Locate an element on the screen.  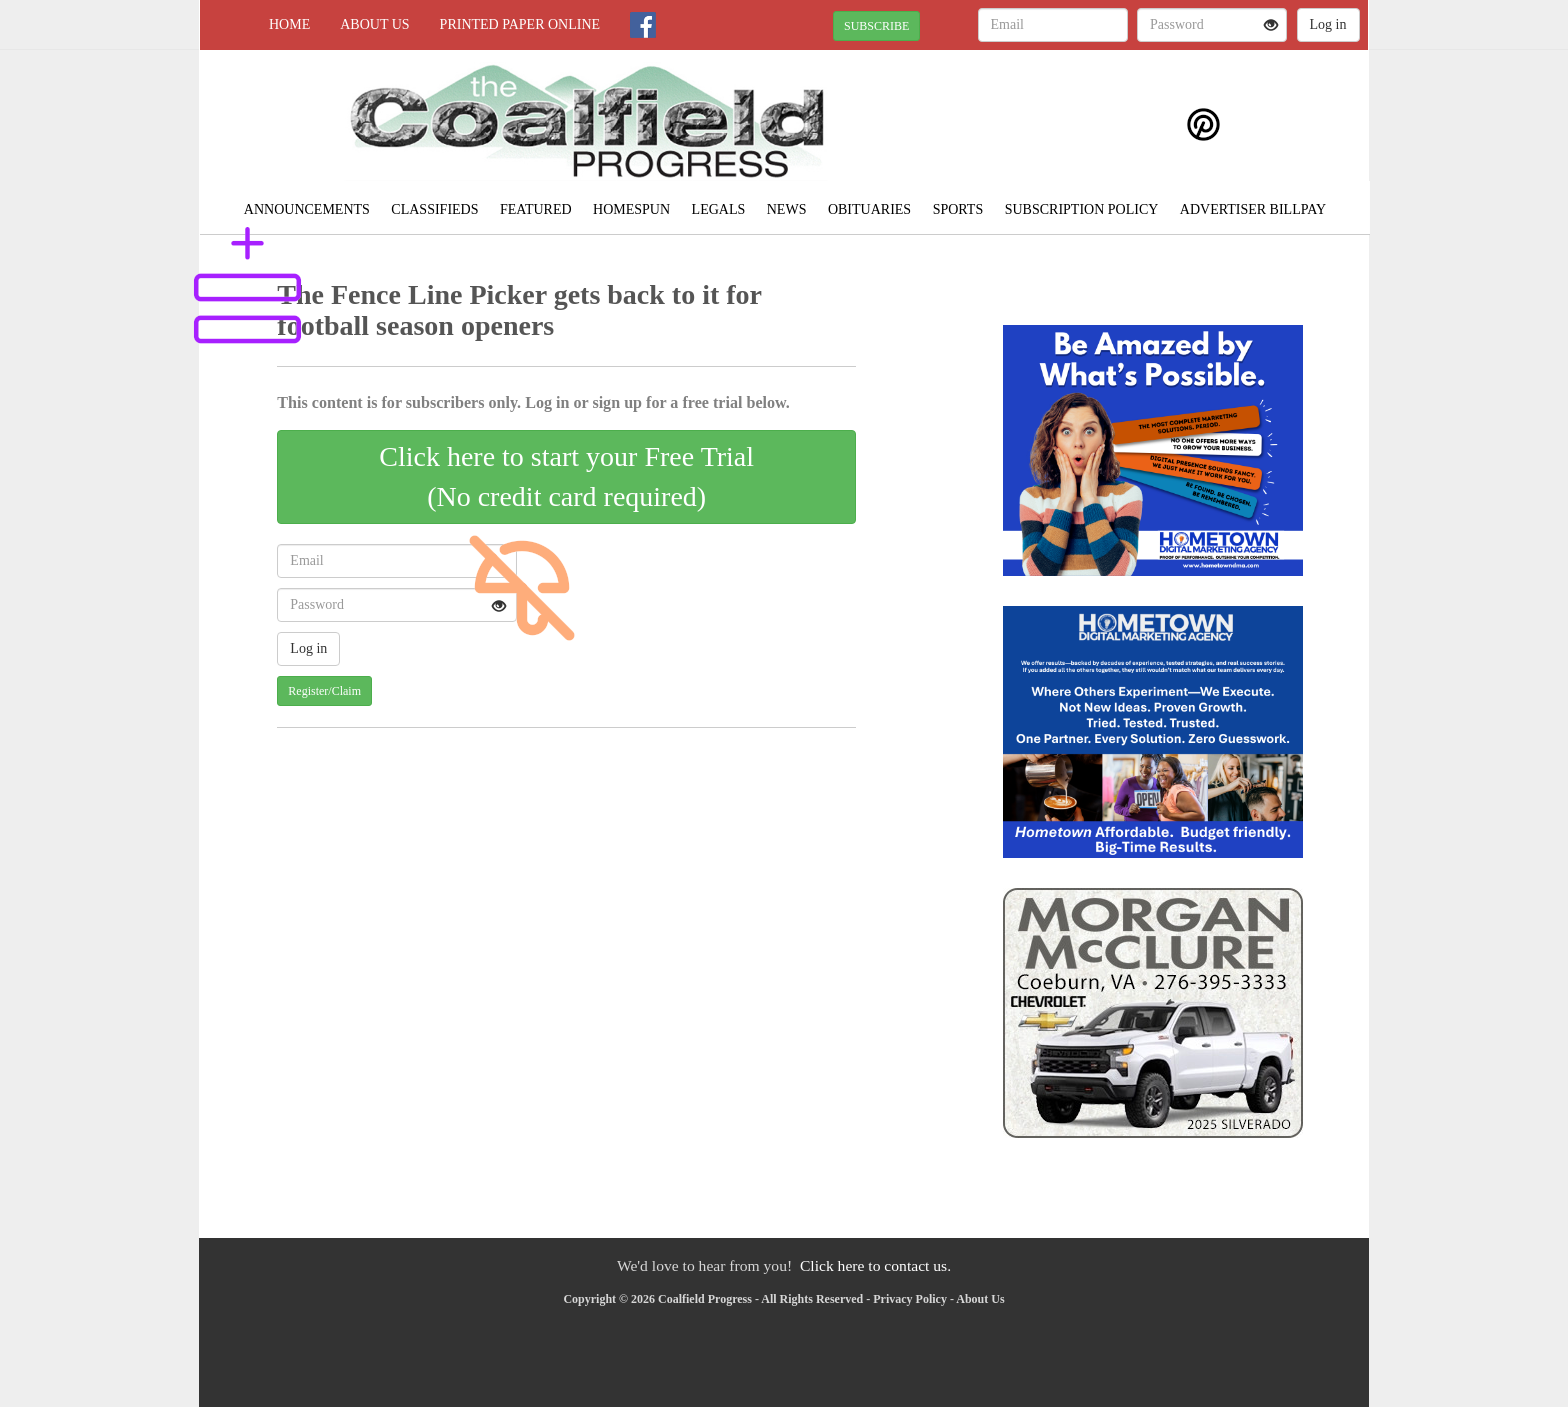
weather protection disabled is located at coordinates (522, 588).